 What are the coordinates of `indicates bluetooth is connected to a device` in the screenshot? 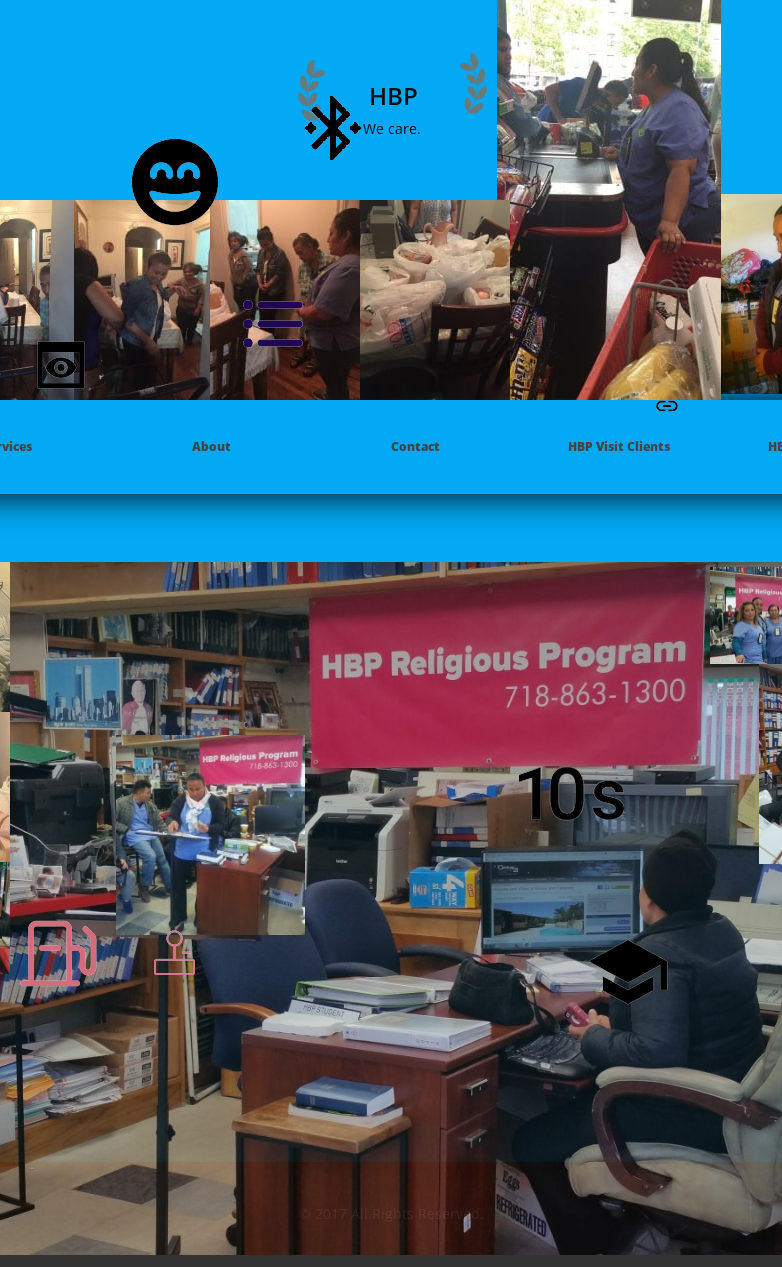 It's located at (333, 128).